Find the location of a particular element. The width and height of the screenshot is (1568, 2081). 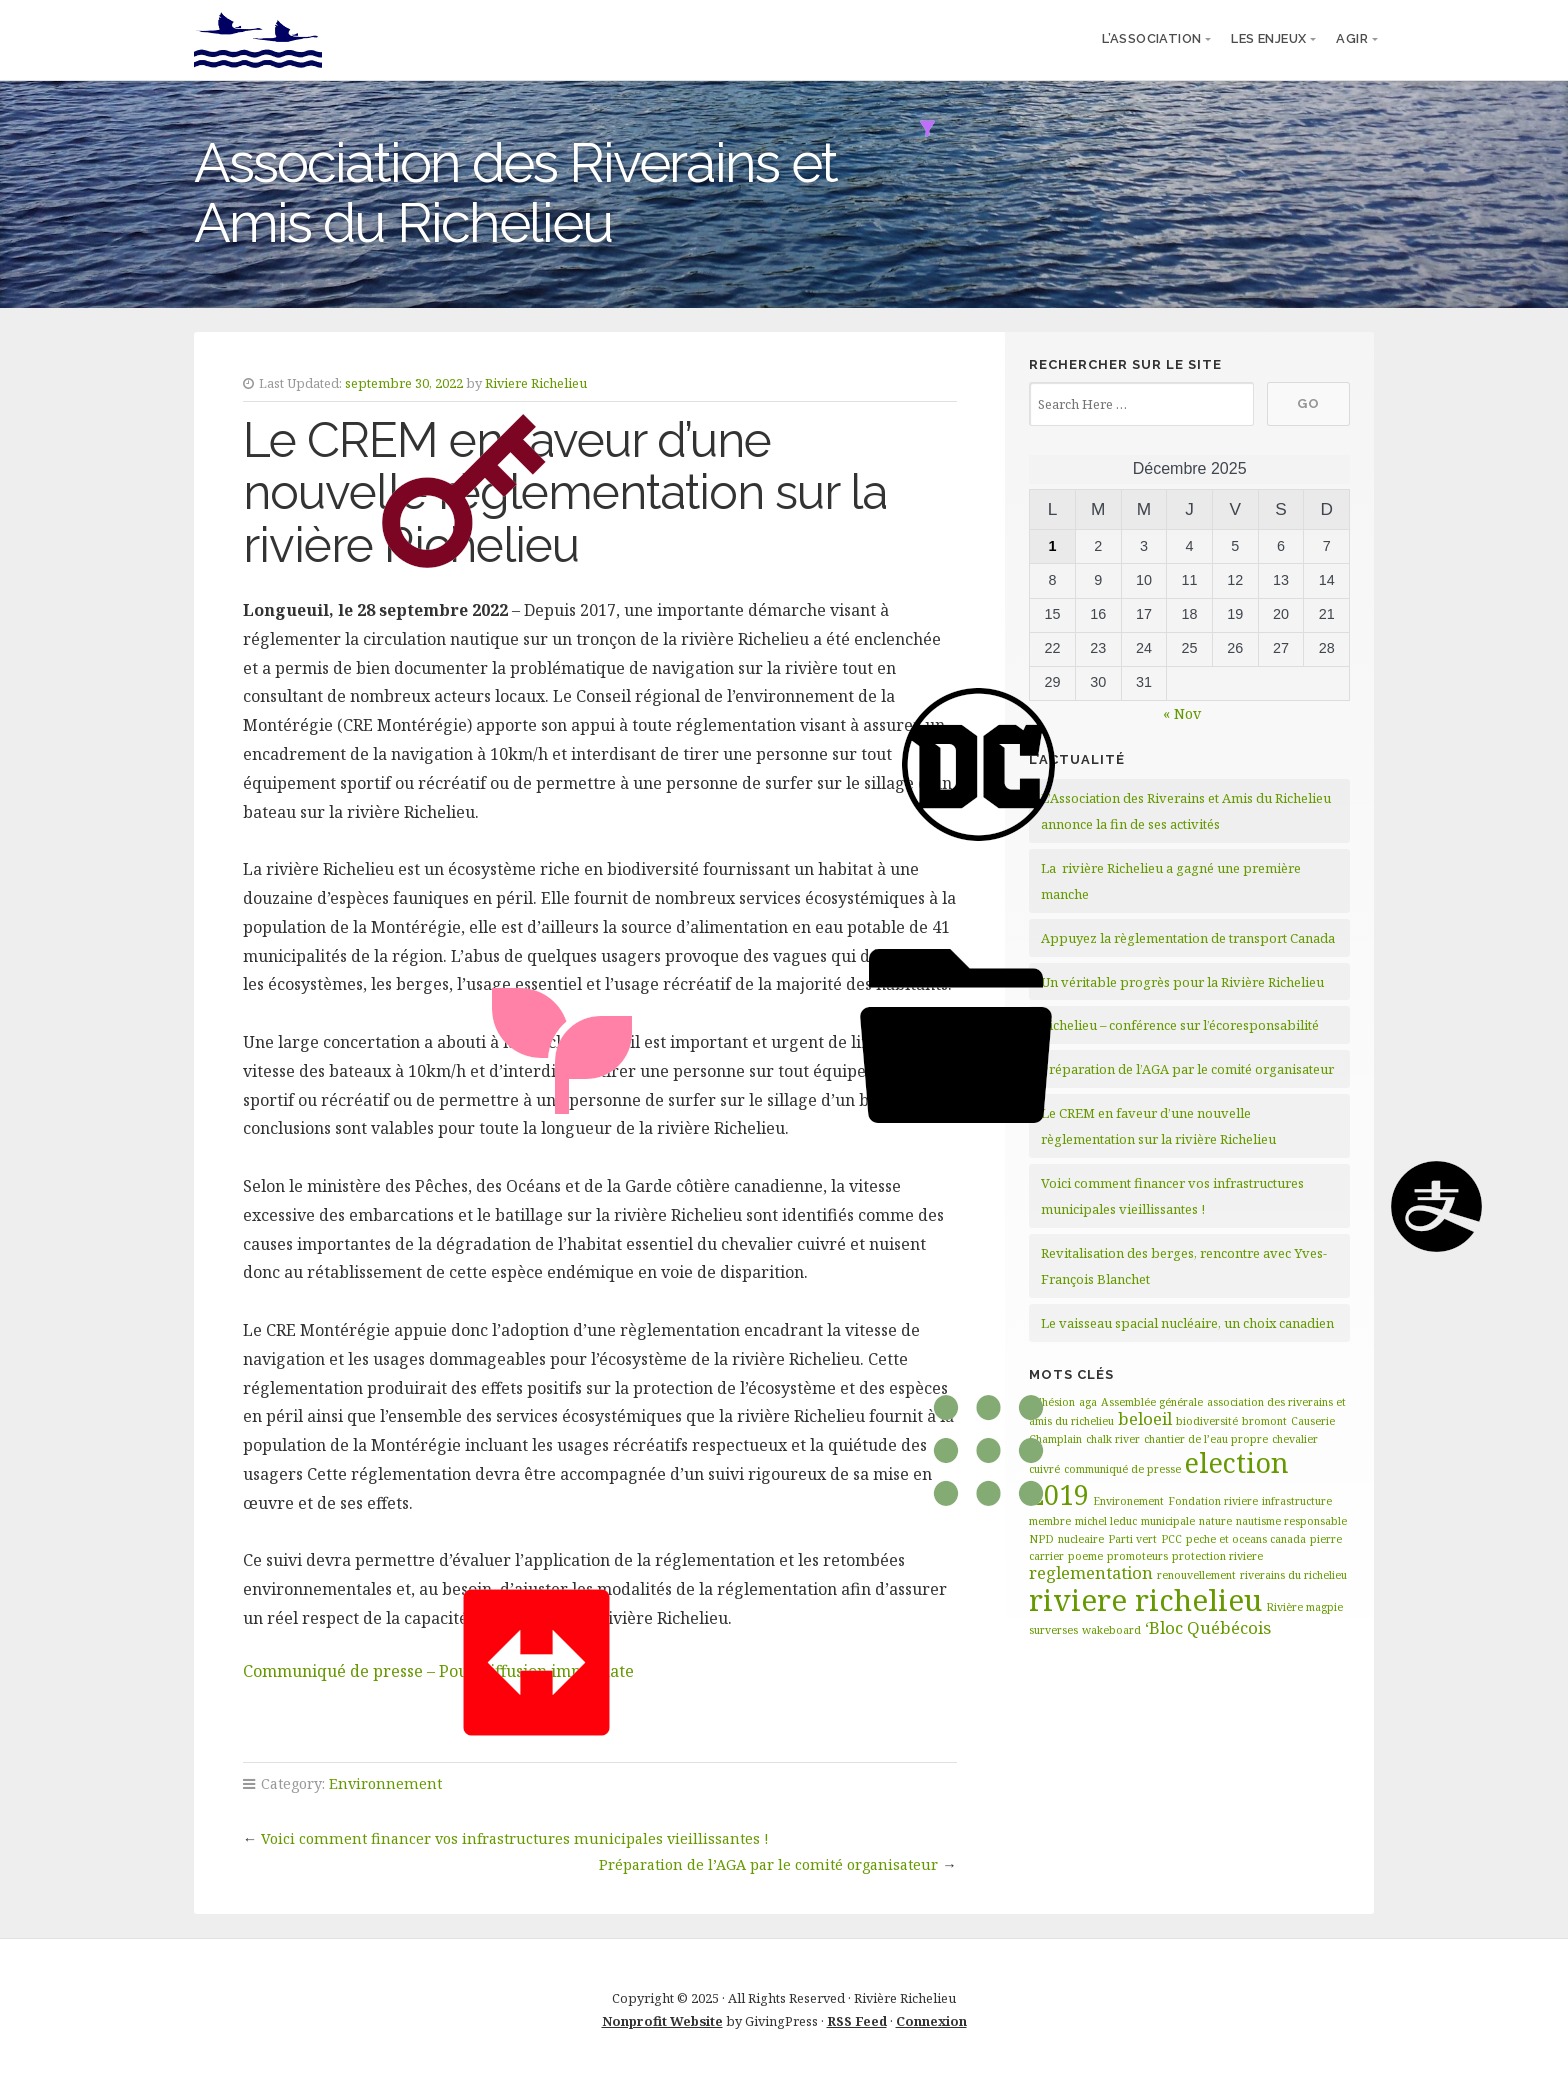

indicates eco-friendly or sustainable option is located at coordinates (562, 1051).